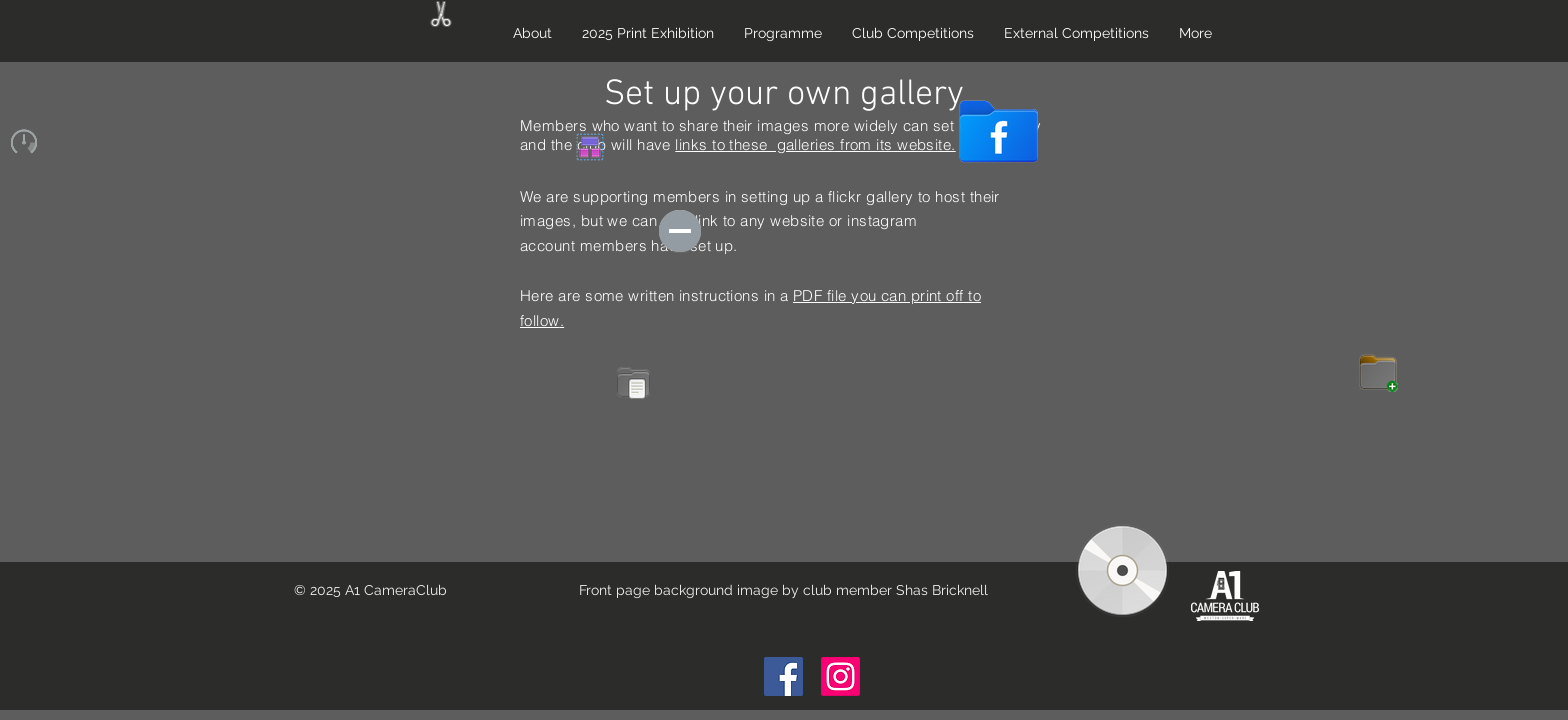  What do you see at coordinates (633, 382) in the screenshot?
I see `open a file or document` at bounding box center [633, 382].